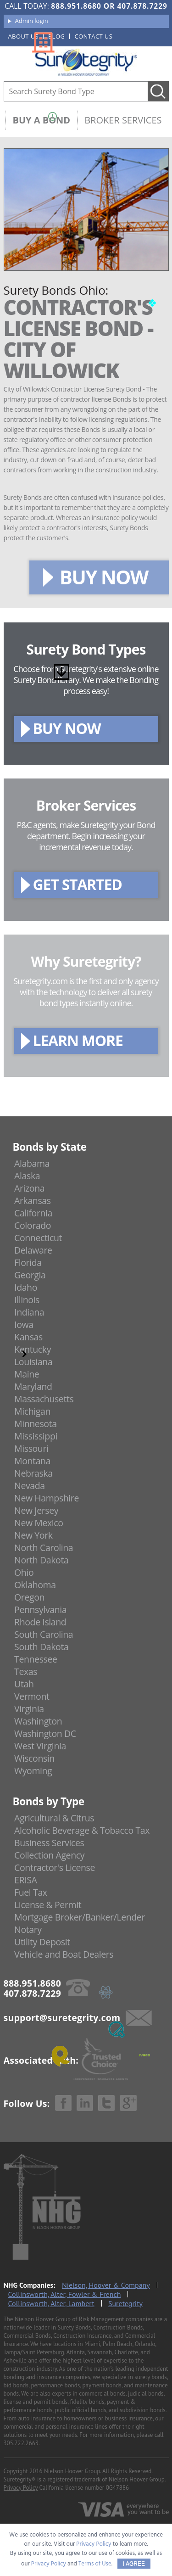 The image size is (172, 2576). What do you see at coordinates (152, 303) in the screenshot?
I see `pix instant payment system logo` at bounding box center [152, 303].